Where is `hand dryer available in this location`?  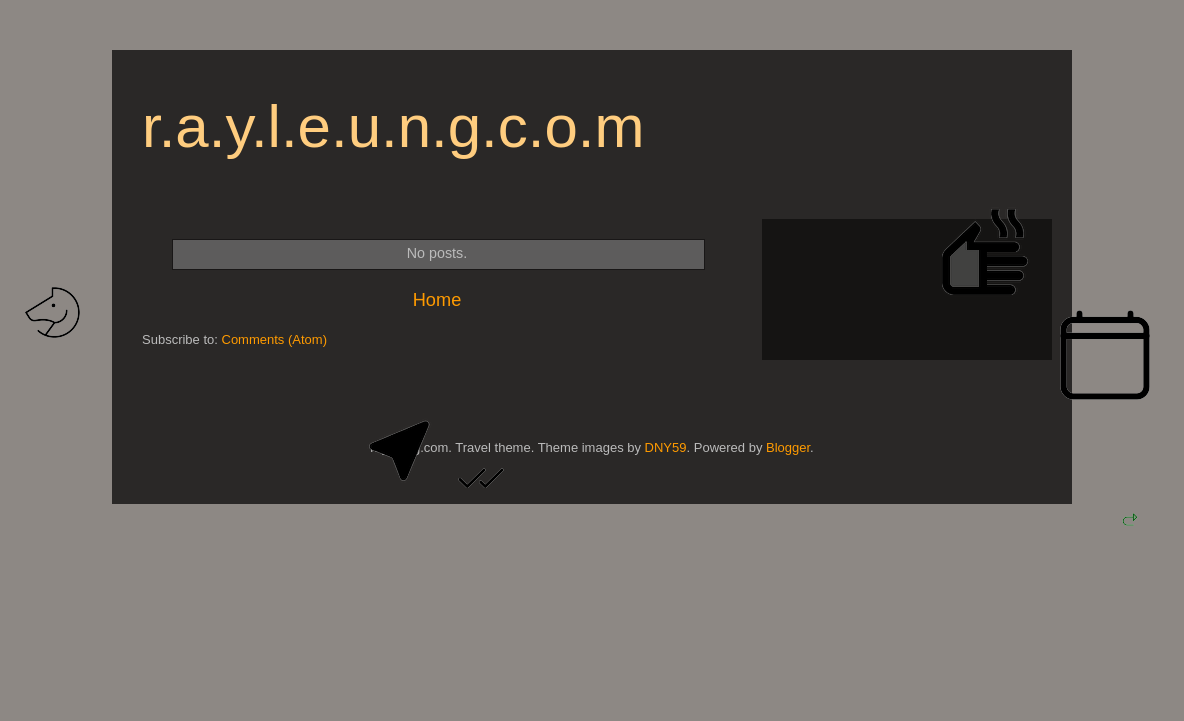
hand dryer available in this location is located at coordinates (987, 250).